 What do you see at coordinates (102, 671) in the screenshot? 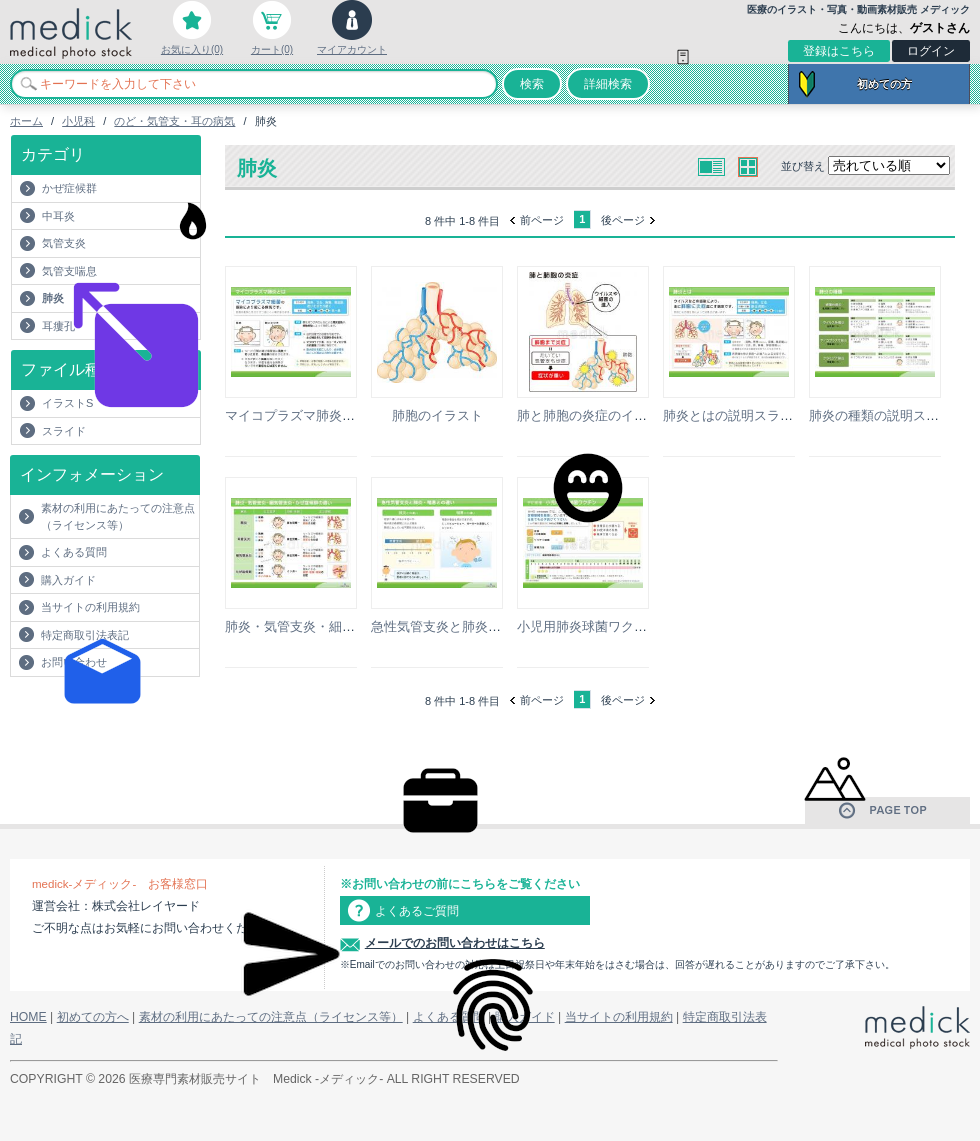
I see `view an opened email message` at bounding box center [102, 671].